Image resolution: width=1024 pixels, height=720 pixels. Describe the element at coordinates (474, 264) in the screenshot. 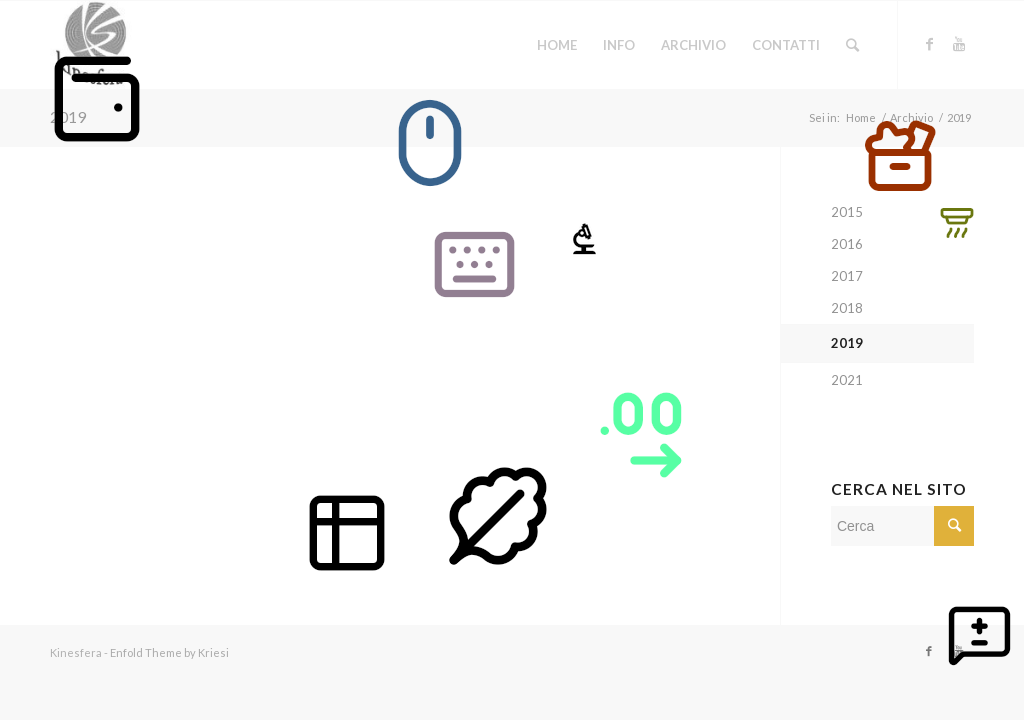

I see `open the on-screen keyboard` at that location.